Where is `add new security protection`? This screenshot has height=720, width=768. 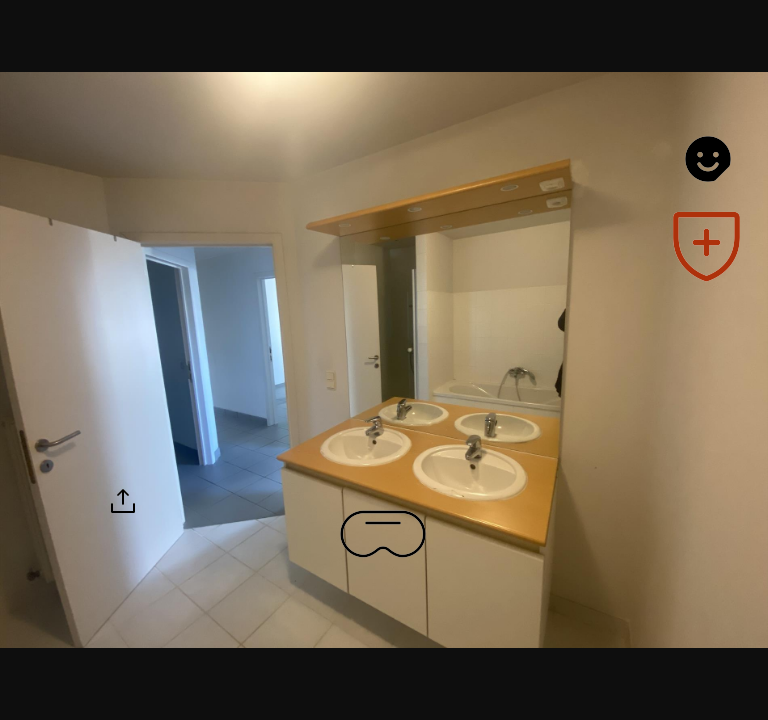 add new security protection is located at coordinates (706, 242).